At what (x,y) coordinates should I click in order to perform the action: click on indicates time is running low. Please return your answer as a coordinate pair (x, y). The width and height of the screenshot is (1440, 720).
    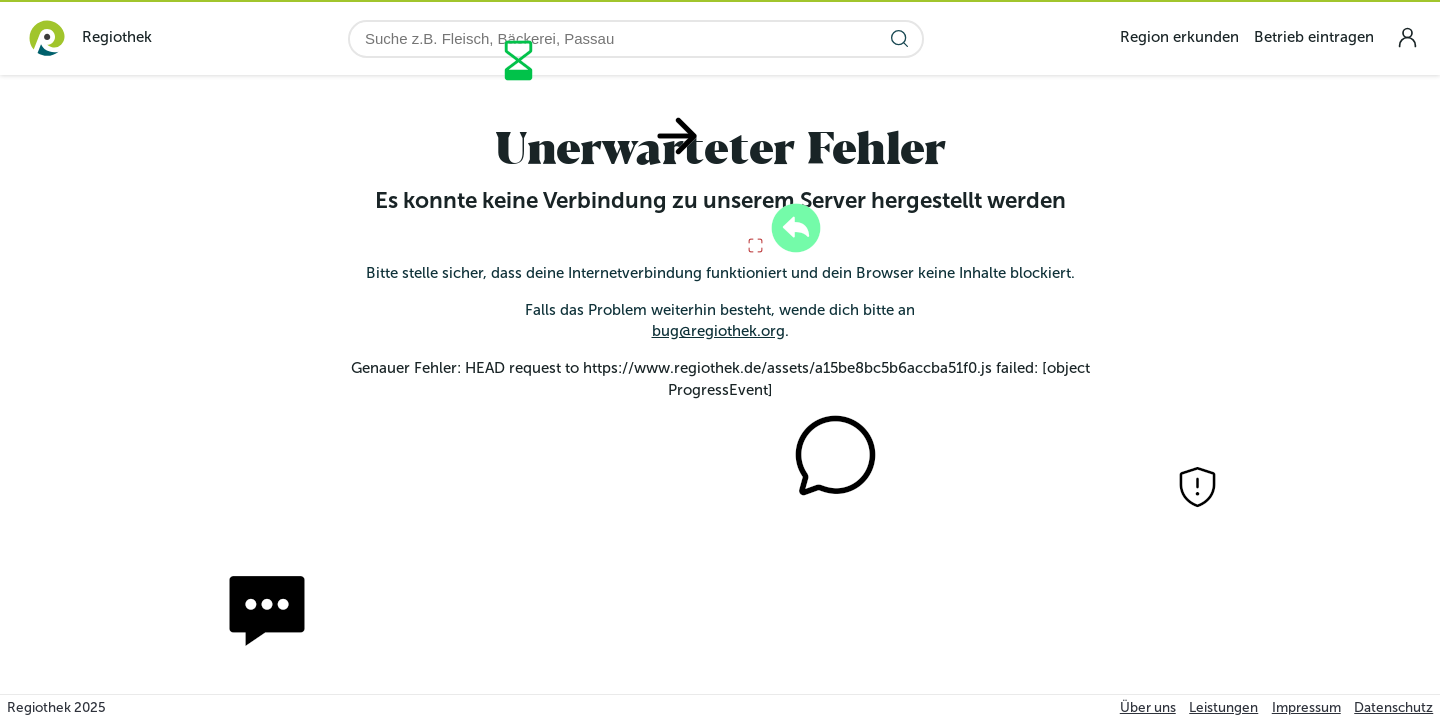
    Looking at the image, I should click on (518, 60).